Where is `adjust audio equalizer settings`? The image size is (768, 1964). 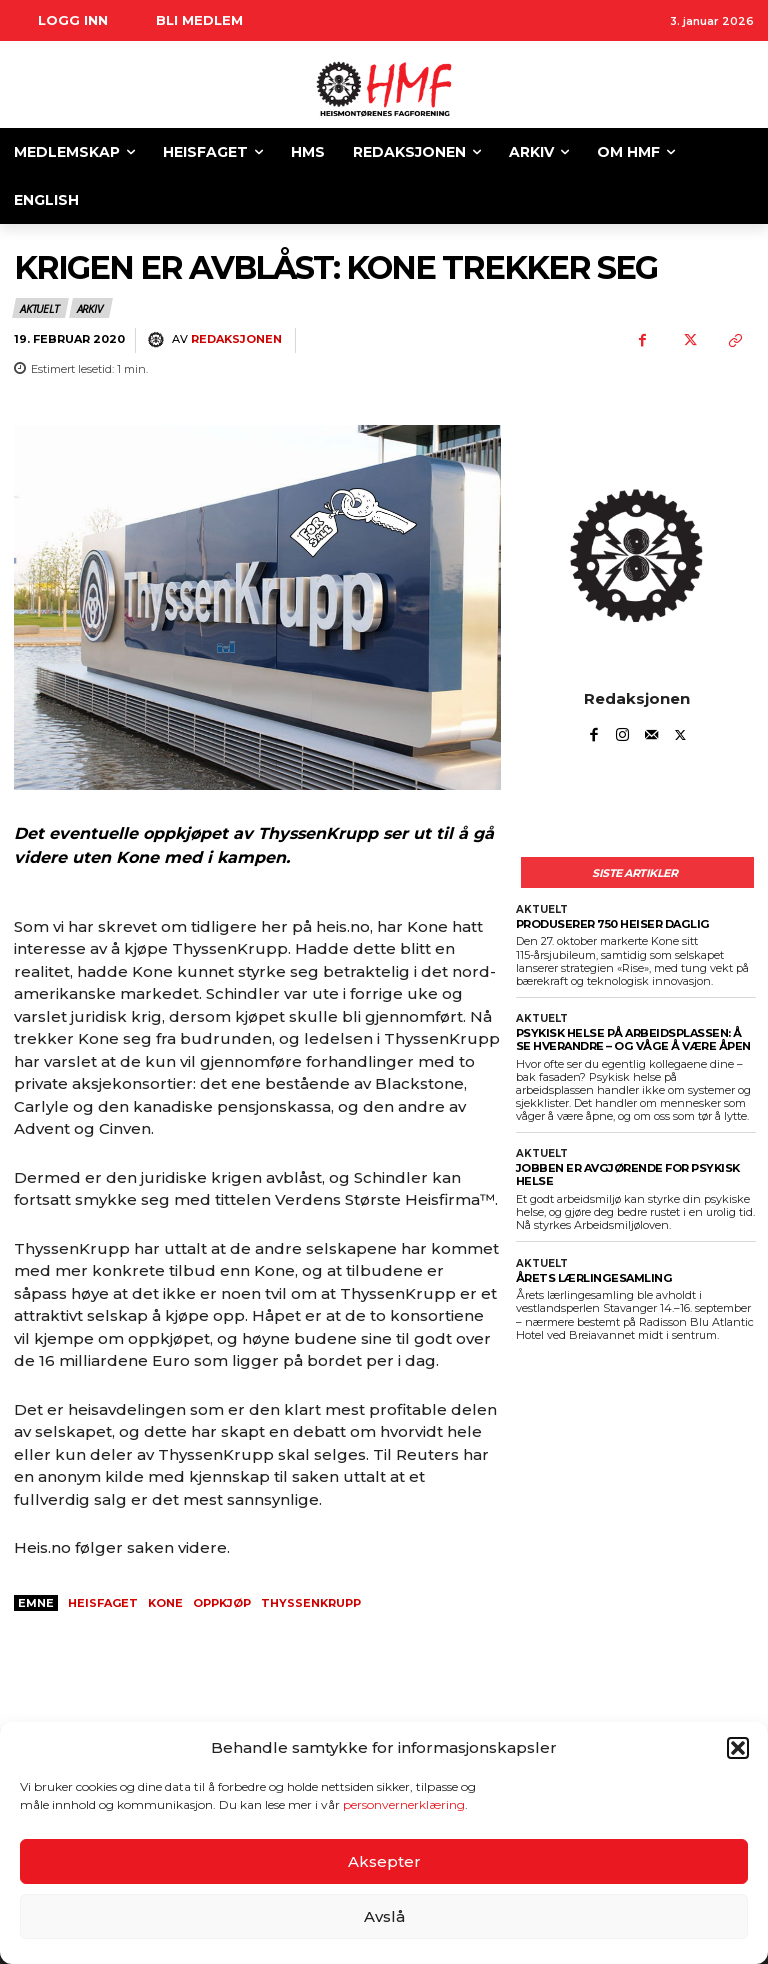
adjust audio equalizer settings is located at coordinates (226, 647).